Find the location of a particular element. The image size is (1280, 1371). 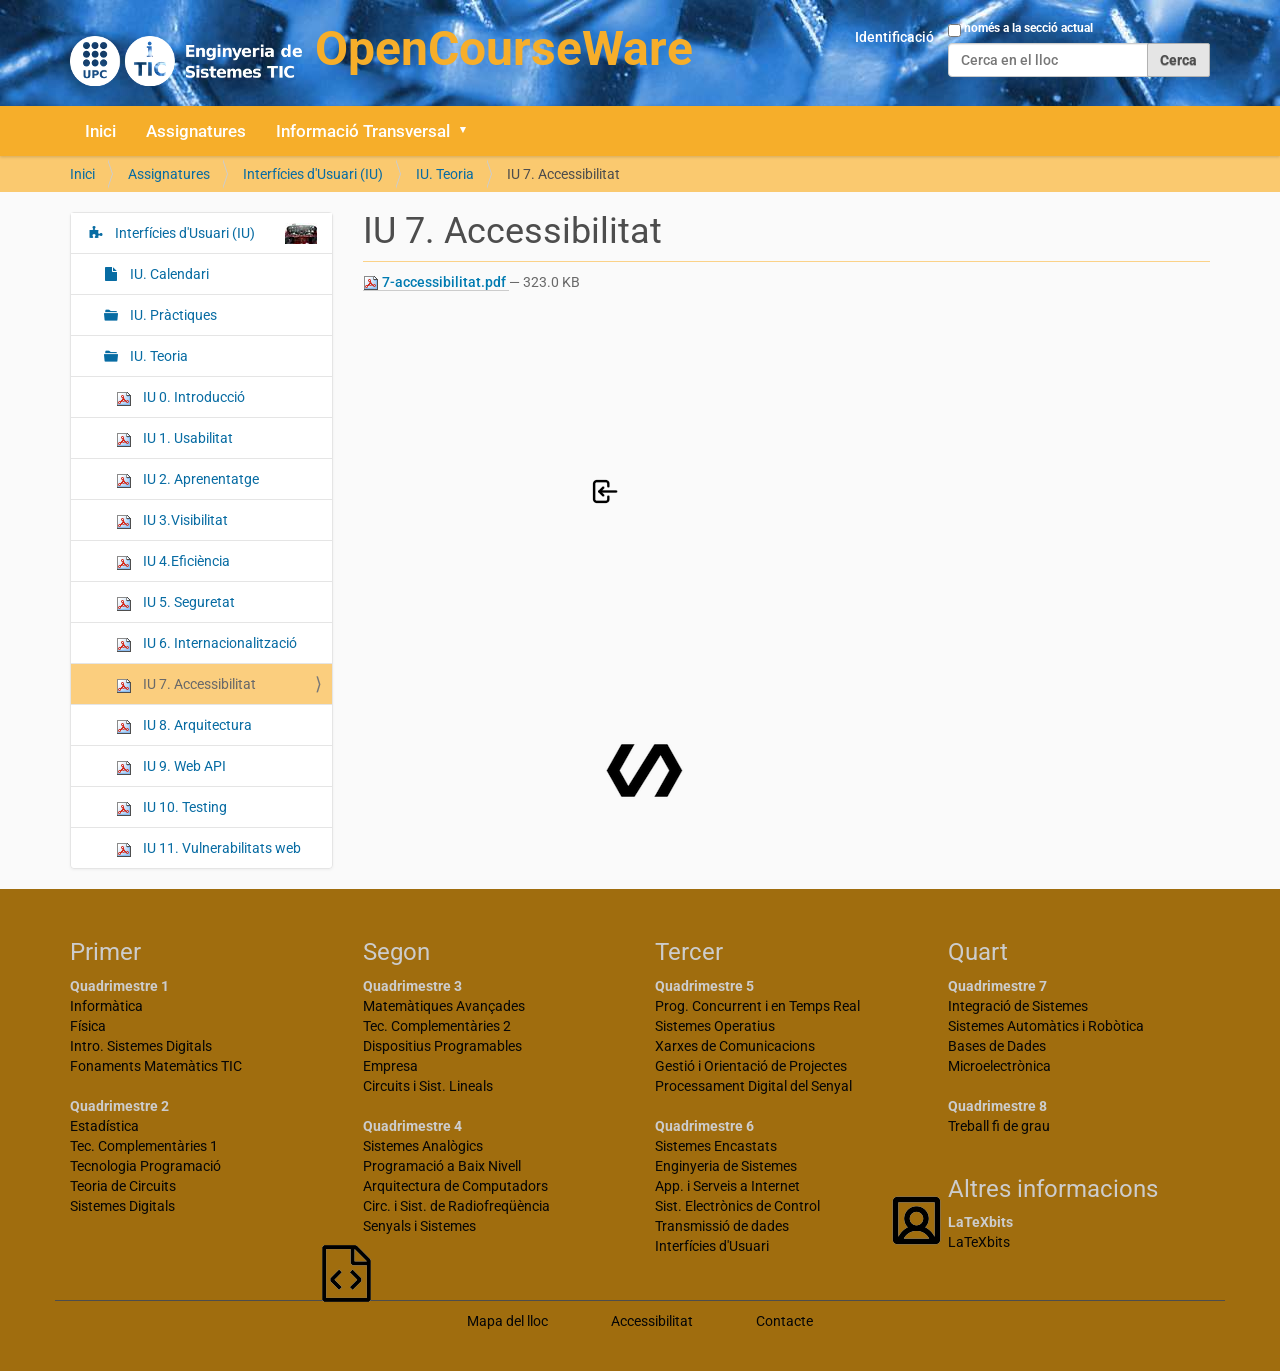

view or access code gists is located at coordinates (346, 1273).